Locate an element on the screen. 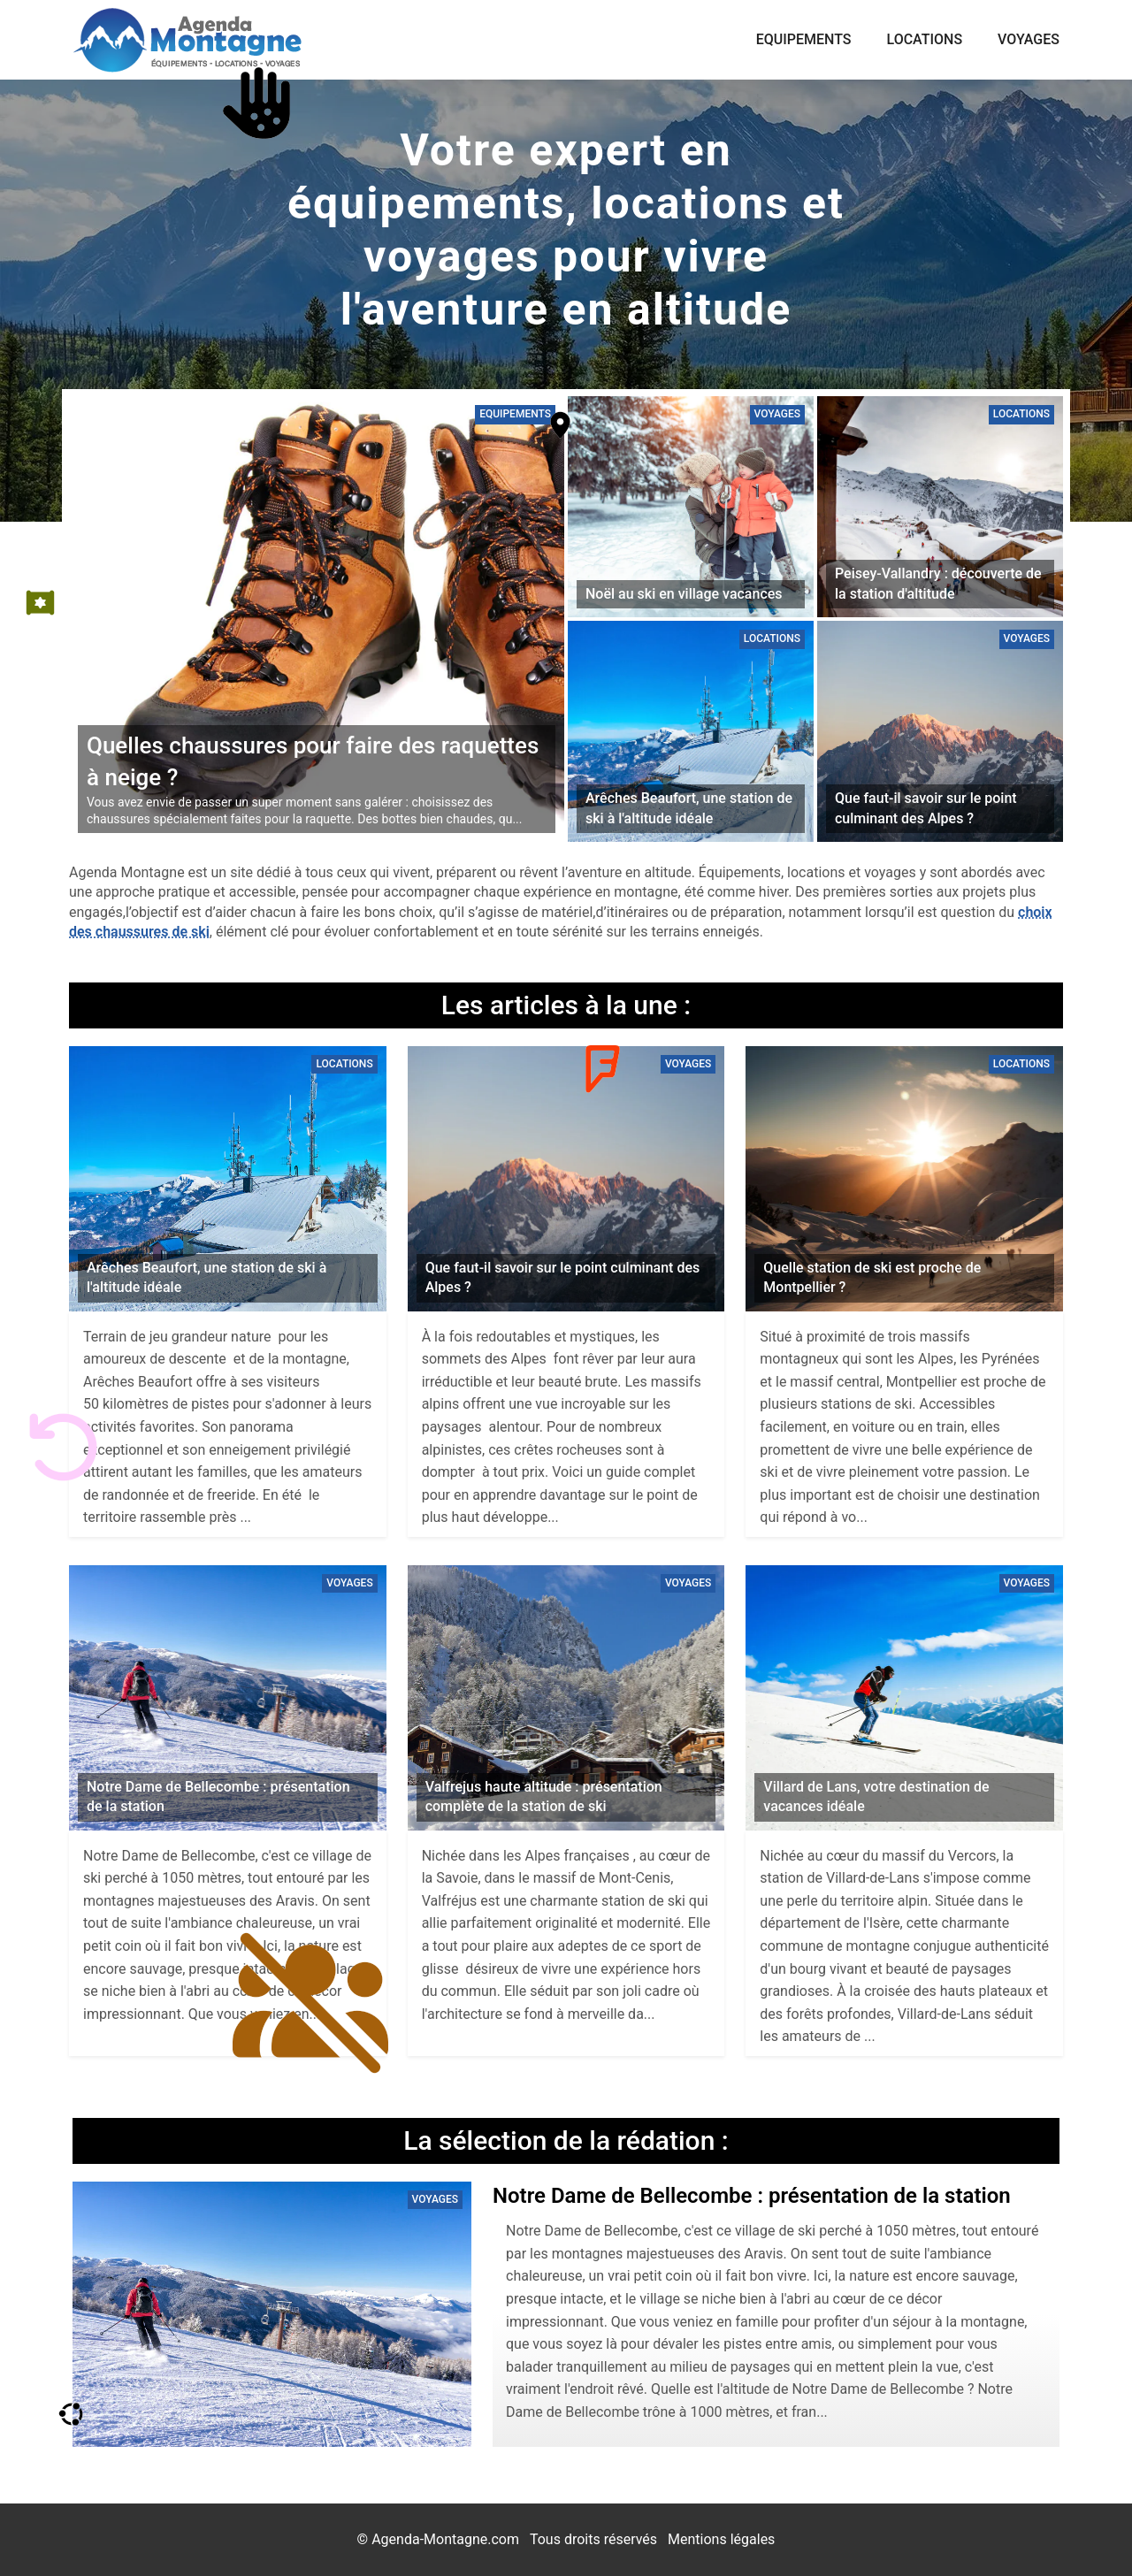  open foursquare app is located at coordinates (602, 1068).